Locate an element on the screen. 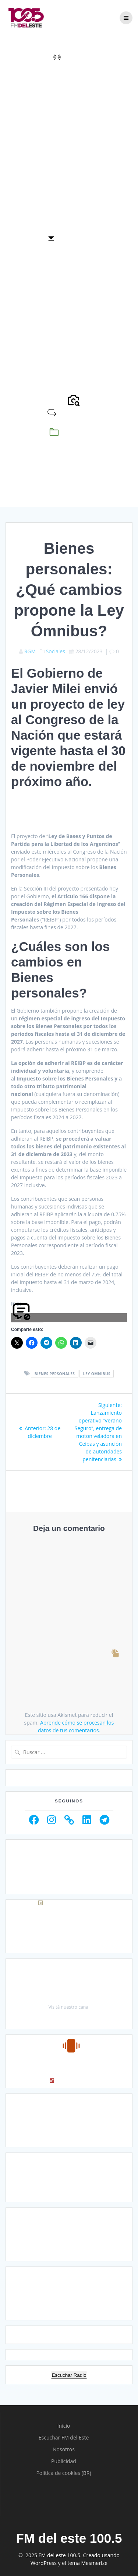 Image resolution: width=138 pixels, height=2576 pixels. redo or repeat last action is located at coordinates (52, 412).